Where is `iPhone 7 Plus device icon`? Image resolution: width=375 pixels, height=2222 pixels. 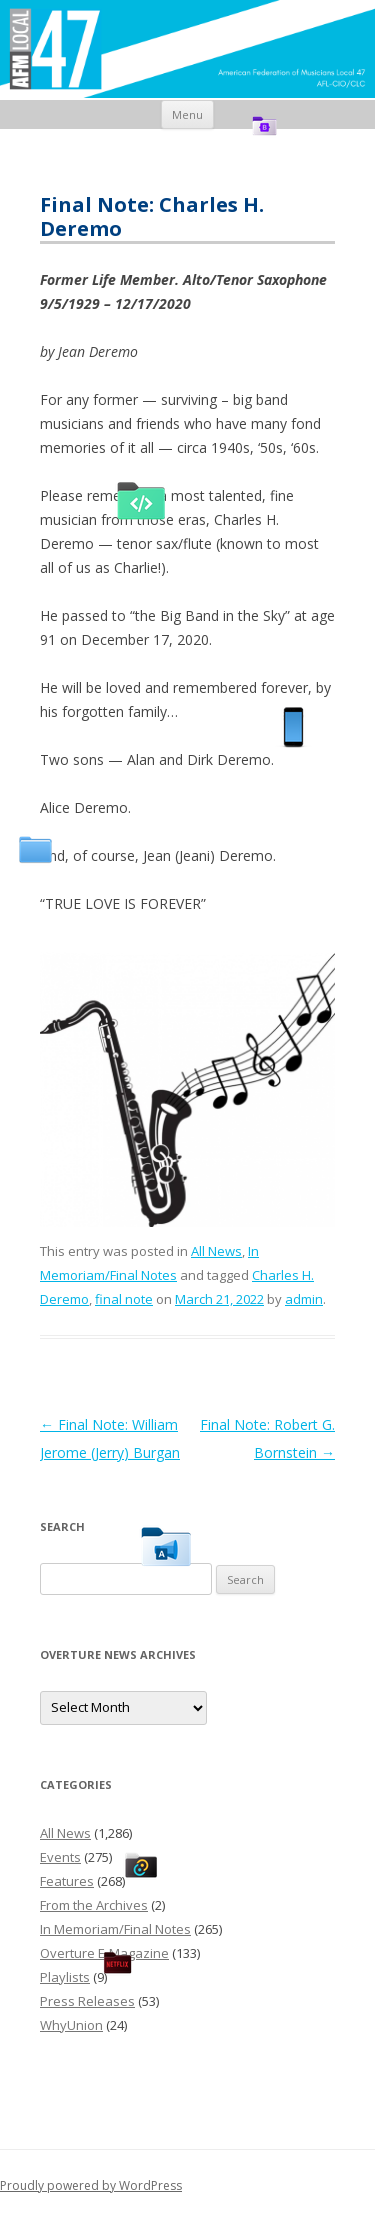
iPhone 7 Plus device icon is located at coordinates (293, 727).